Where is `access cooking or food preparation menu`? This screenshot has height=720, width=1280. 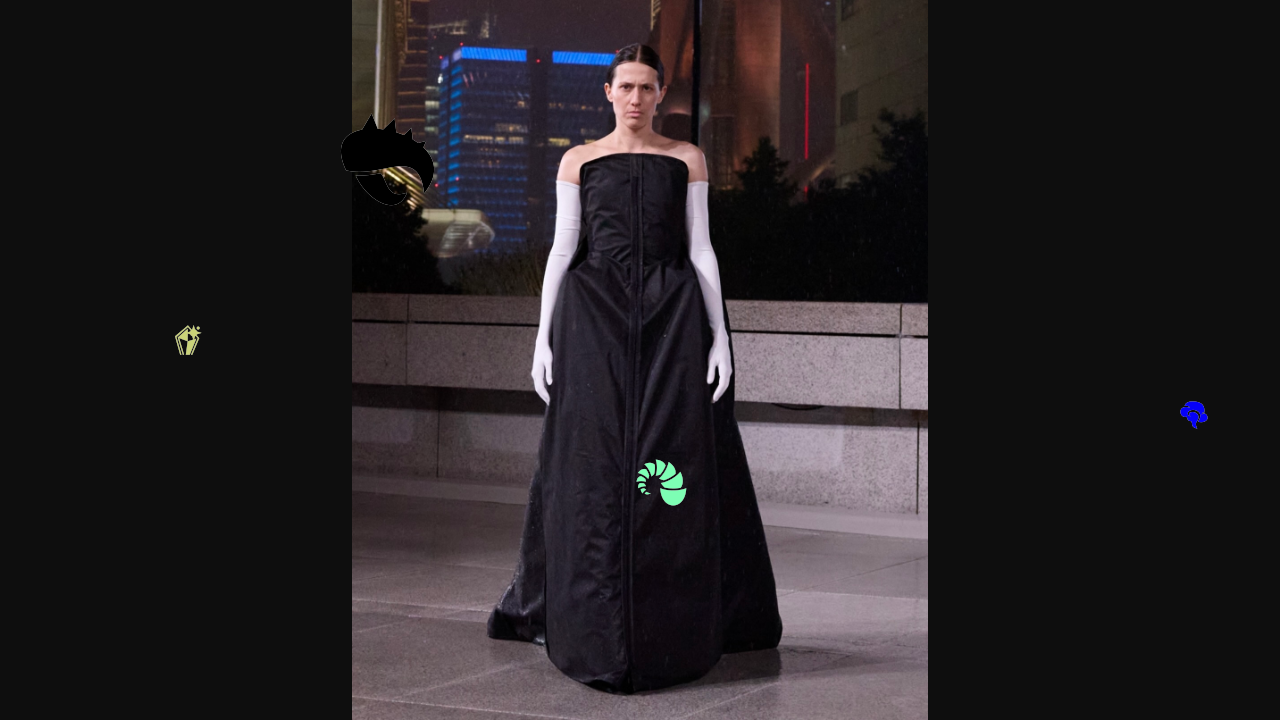 access cooking or food preparation menu is located at coordinates (661, 483).